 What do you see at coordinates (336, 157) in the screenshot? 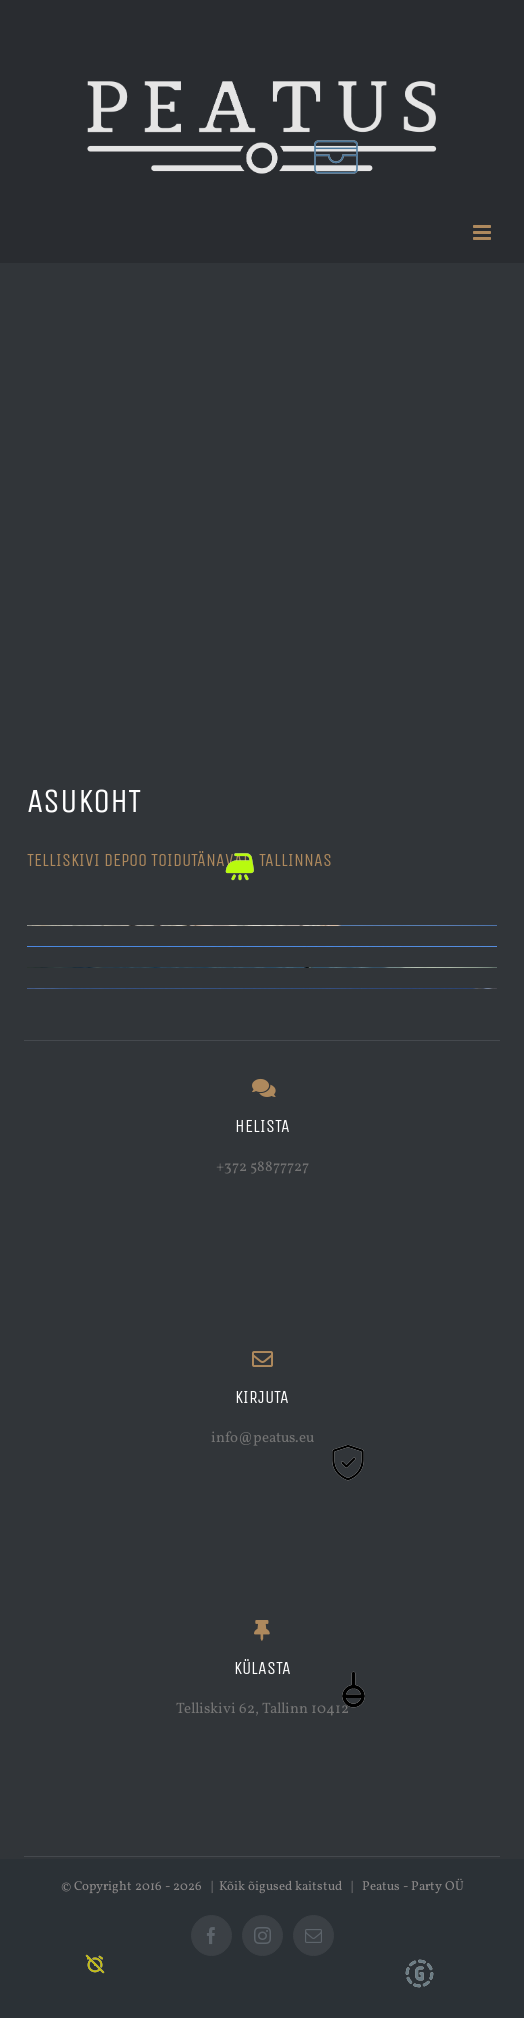
I see `access your wallet or saved payment methods` at bounding box center [336, 157].